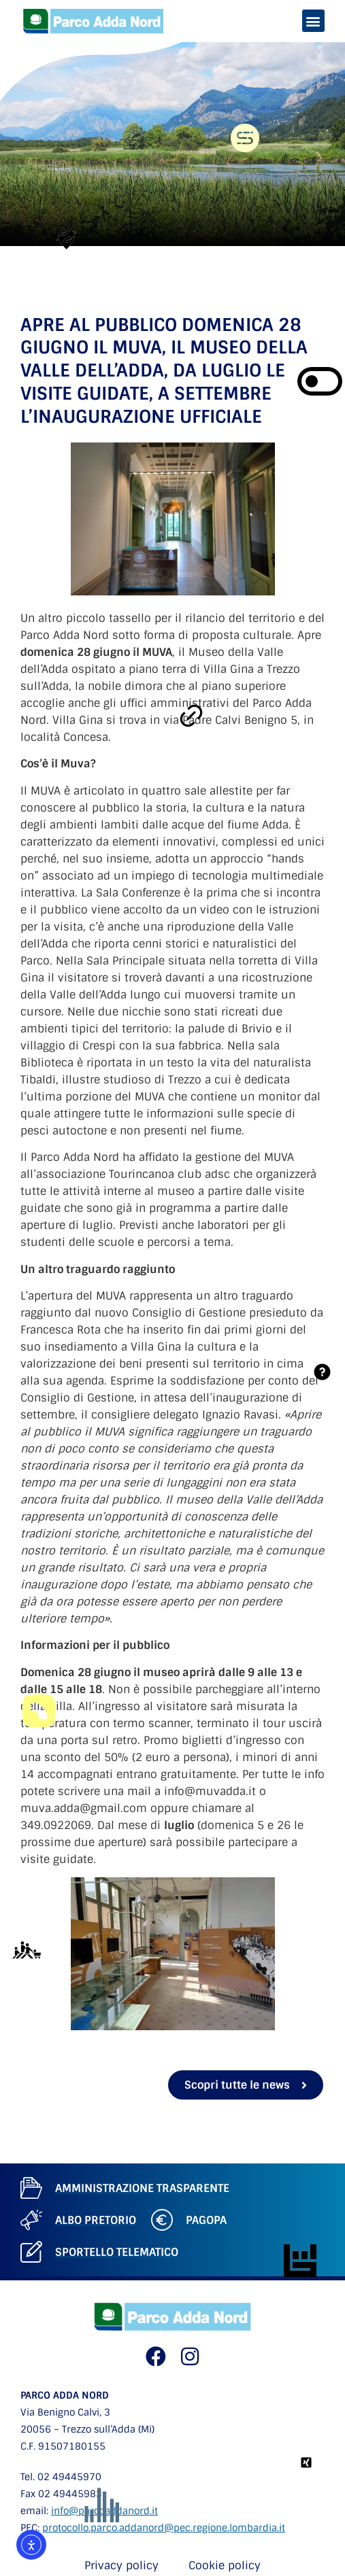  What do you see at coordinates (306, 2462) in the screenshot?
I see `open XING professional network app` at bounding box center [306, 2462].